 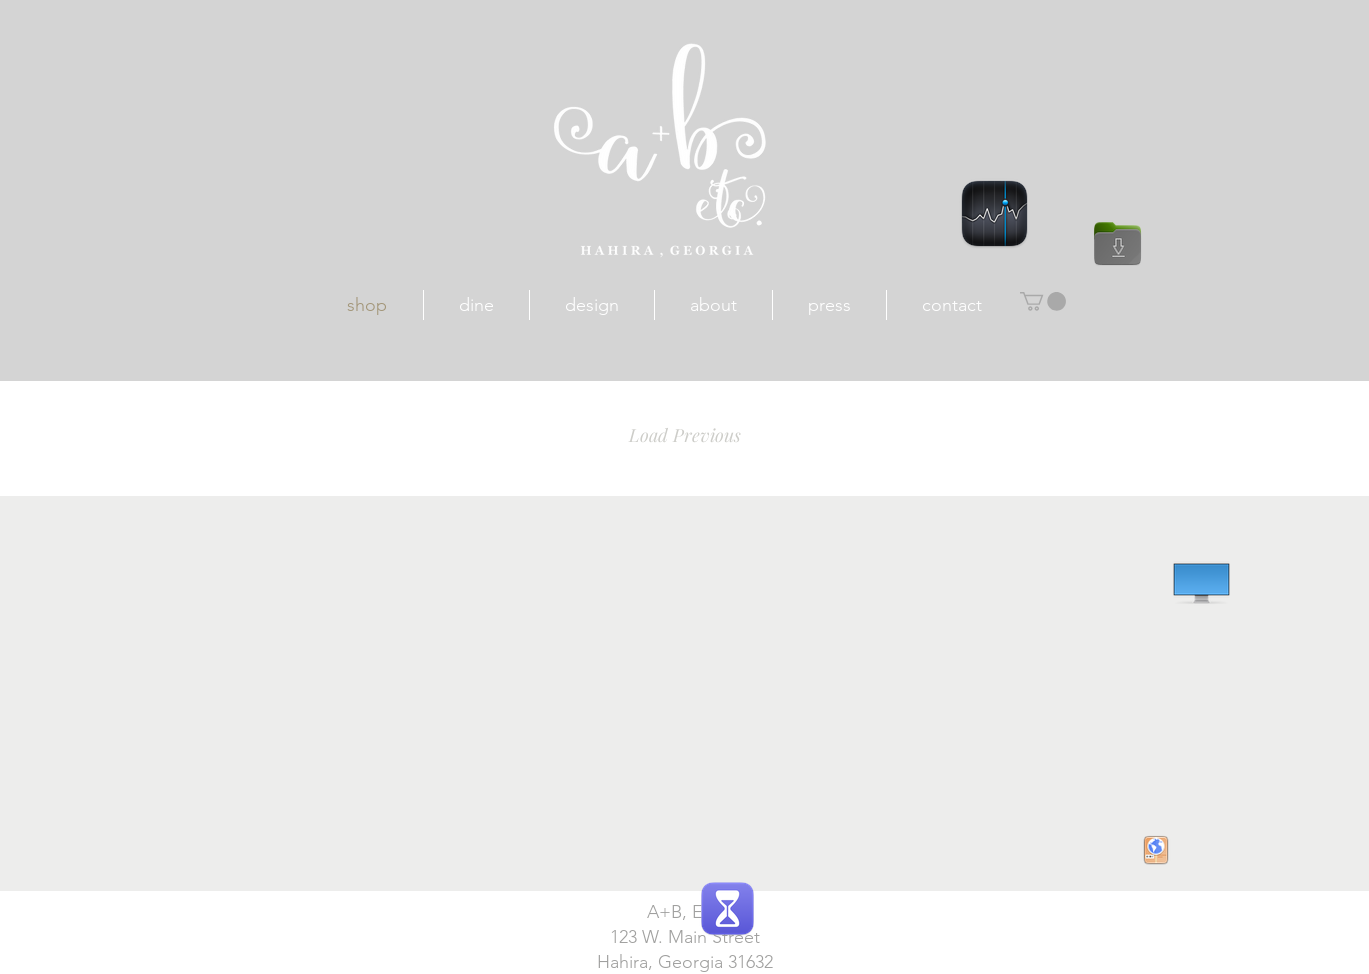 What do you see at coordinates (994, 213) in the screenshot?
I see `open the stocks app to view market data` at bounding box center [994, 213].